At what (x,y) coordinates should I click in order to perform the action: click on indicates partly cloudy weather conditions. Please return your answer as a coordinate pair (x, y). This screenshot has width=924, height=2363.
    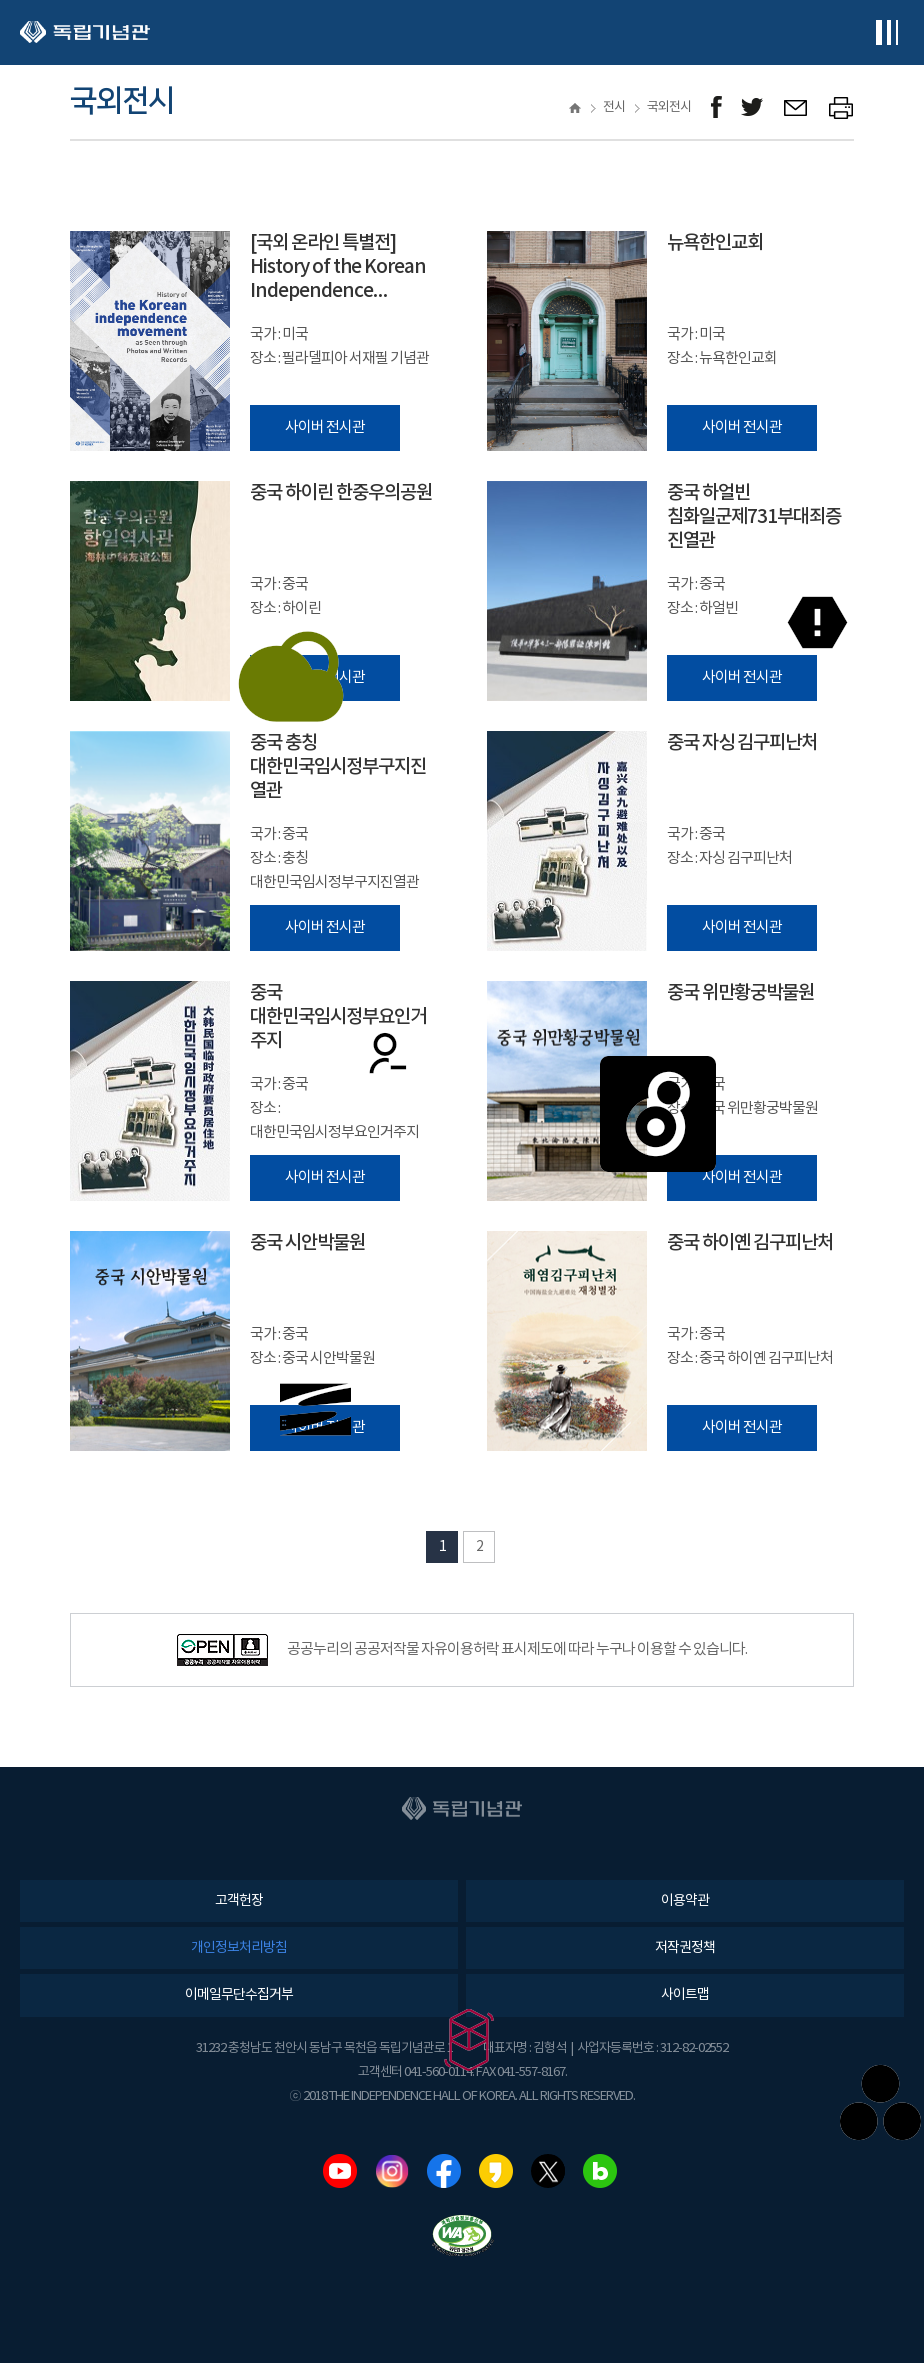
    Looking at the image, I should click on (291, 679).